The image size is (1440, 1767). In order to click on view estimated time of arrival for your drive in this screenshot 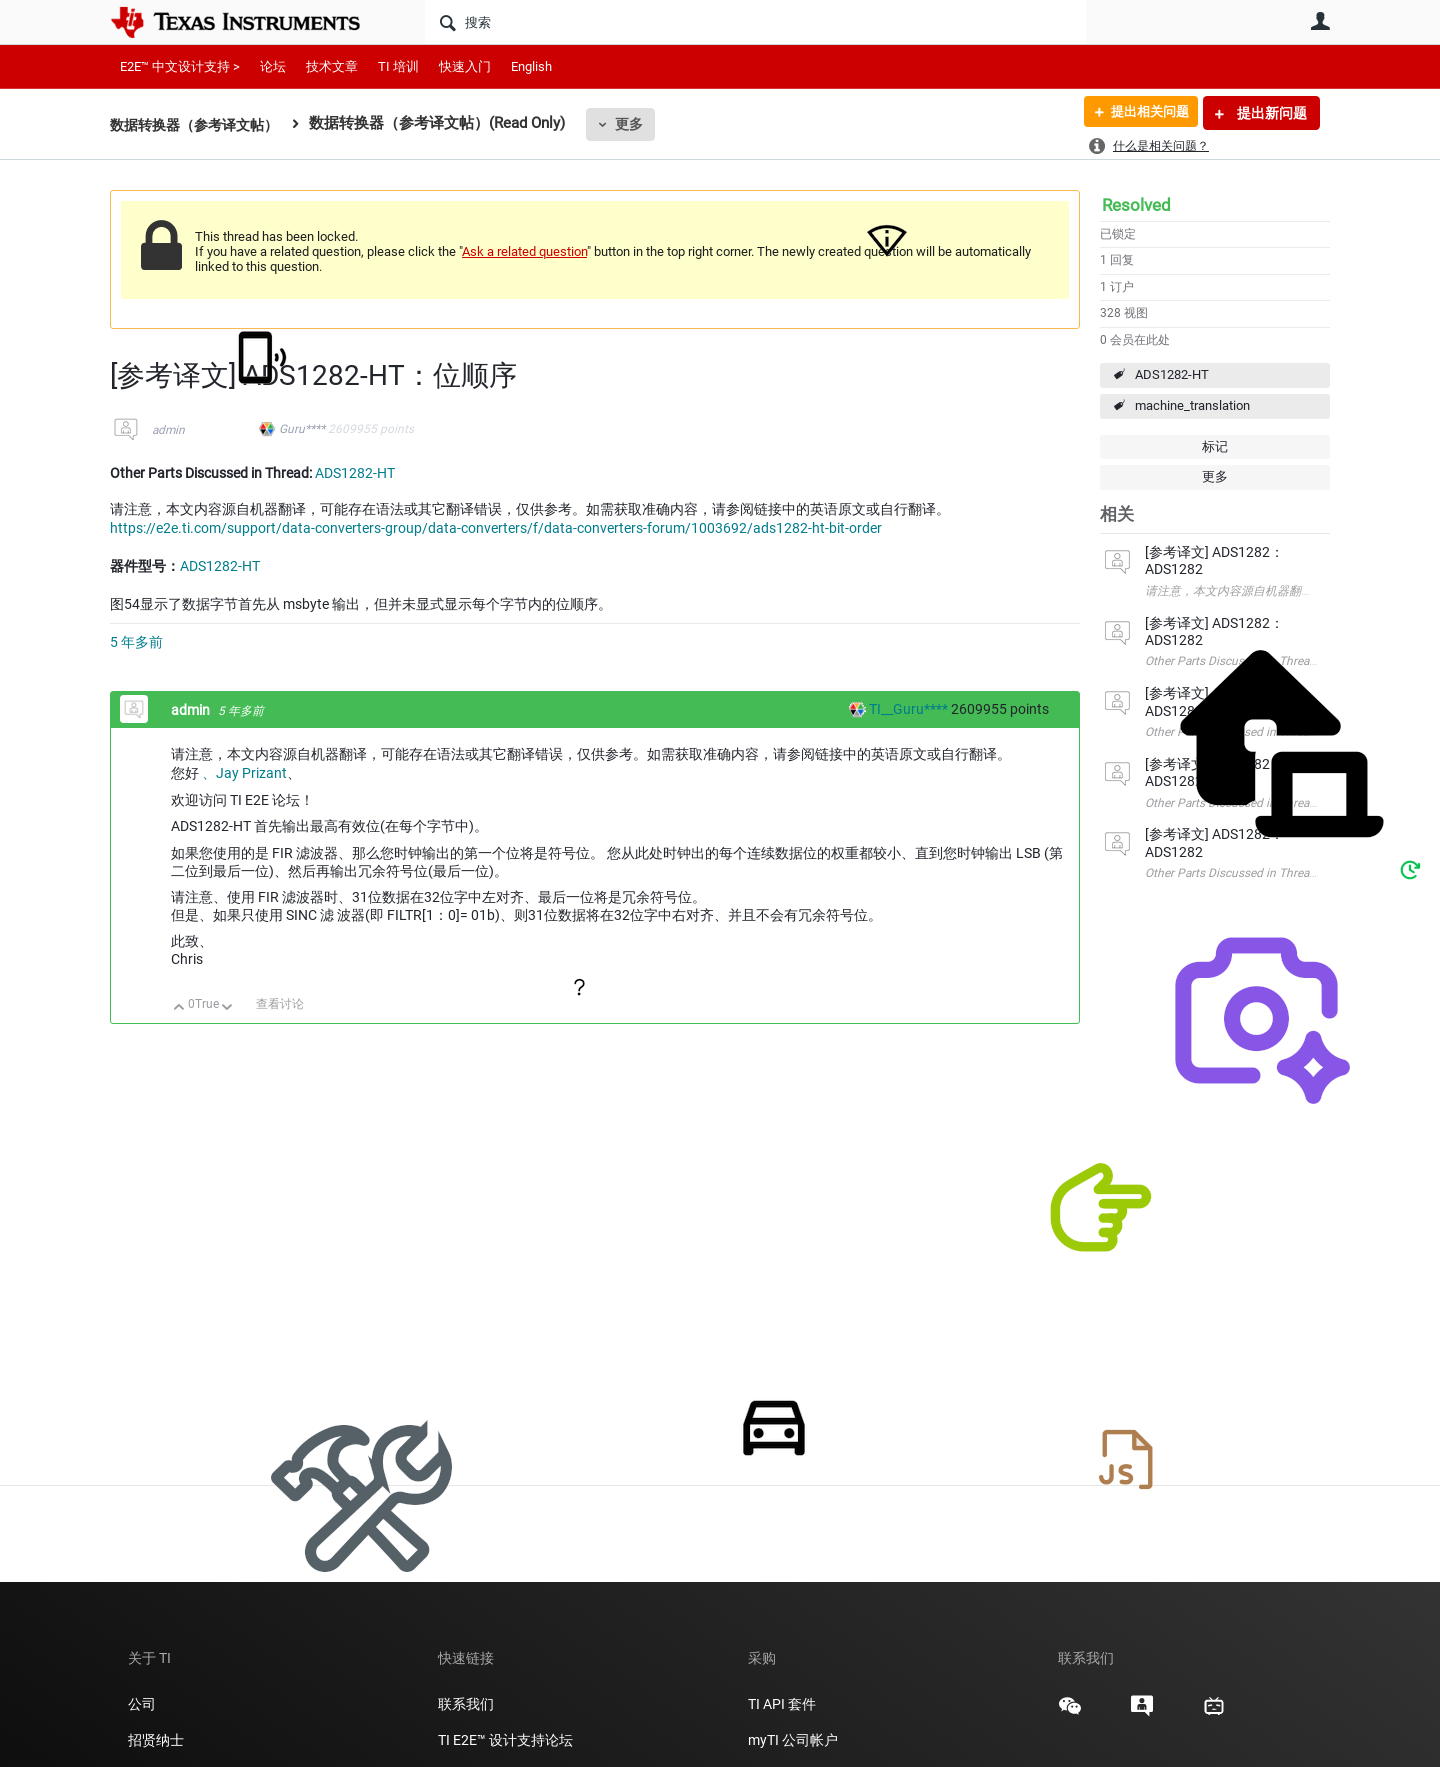, I will do `click(774, 1428)`.